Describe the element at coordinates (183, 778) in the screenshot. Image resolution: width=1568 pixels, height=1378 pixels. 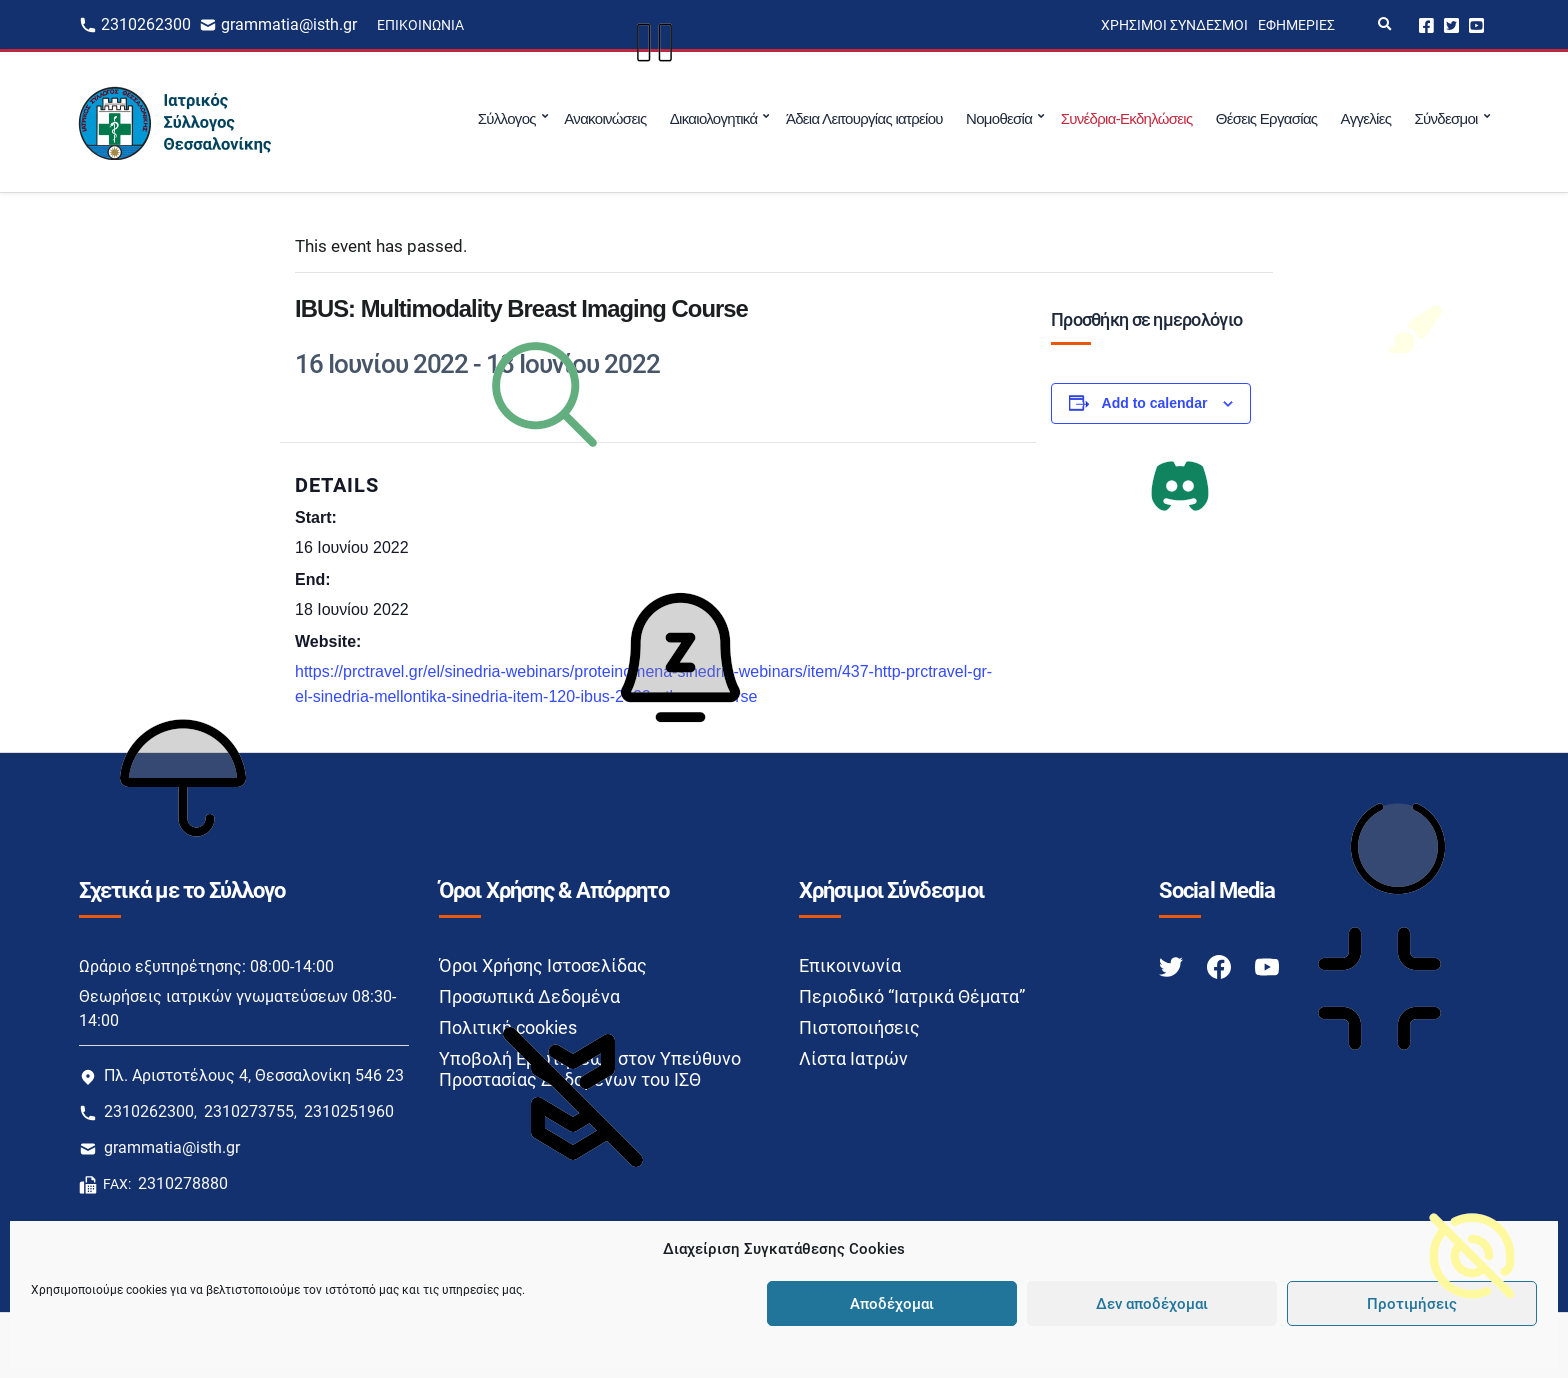
I see `indicates weather protection or rain forecast` at that location.